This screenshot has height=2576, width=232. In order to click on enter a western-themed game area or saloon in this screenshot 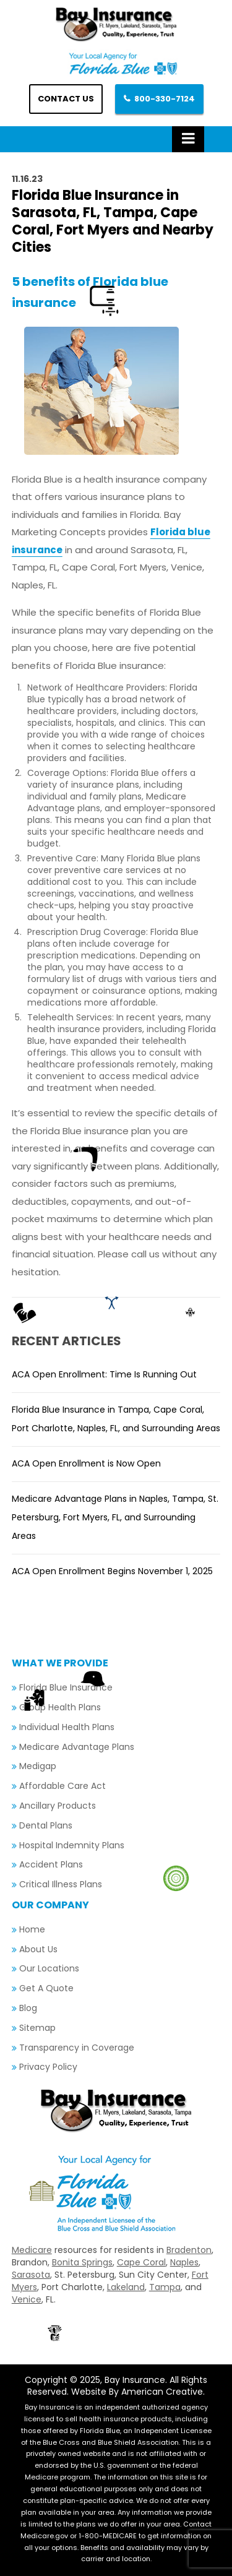, I will do `click(41, 2190)`.